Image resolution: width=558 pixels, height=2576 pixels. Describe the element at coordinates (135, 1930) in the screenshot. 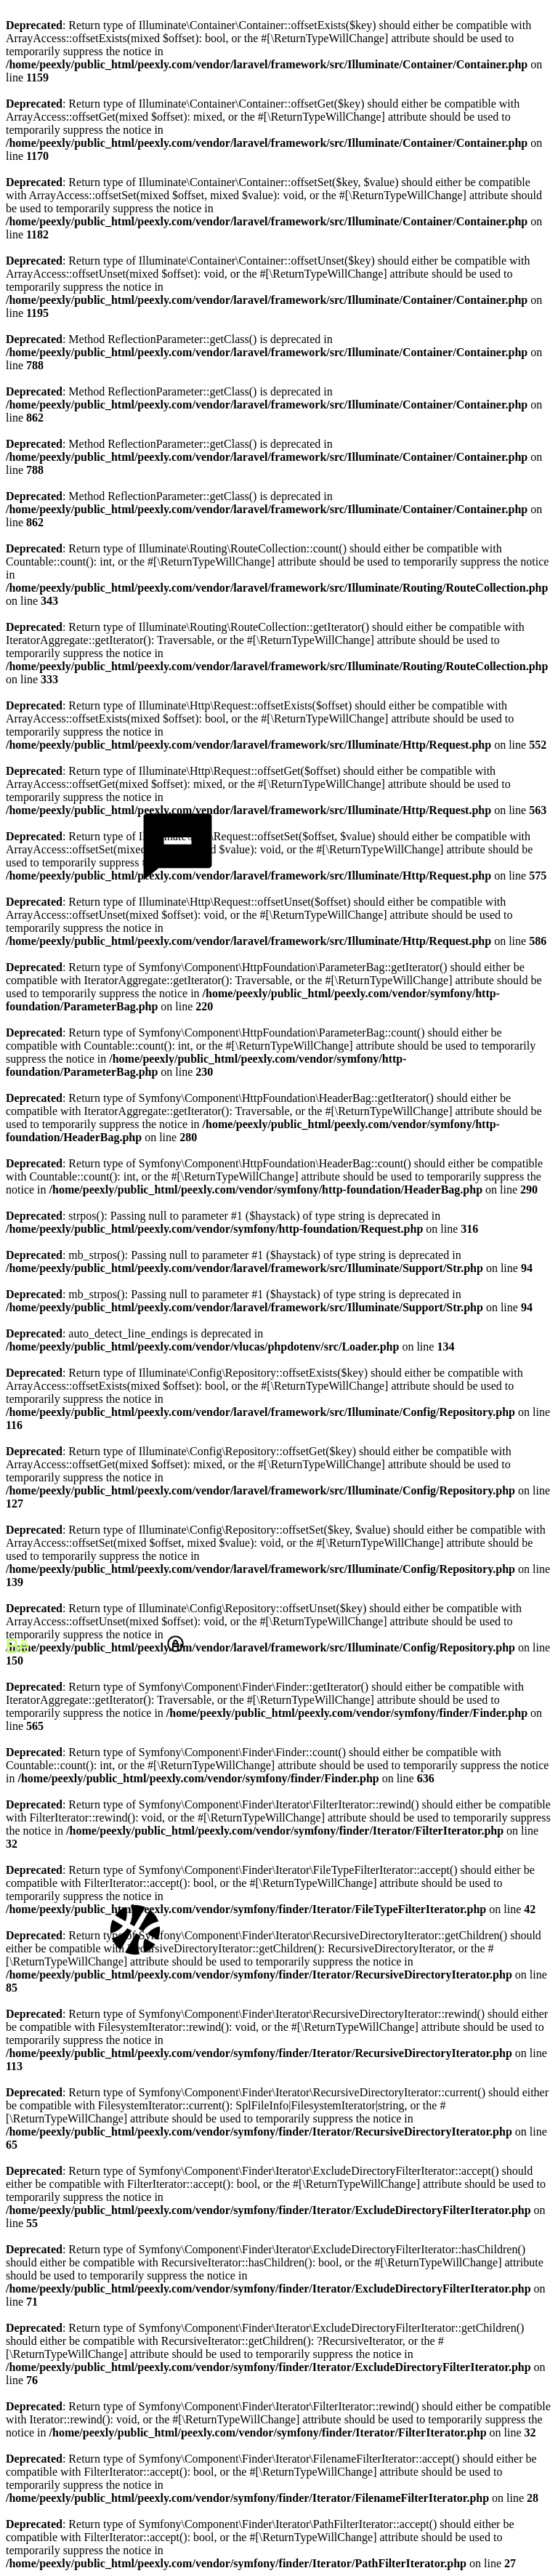

I see `access sports scores and updates` at that location.